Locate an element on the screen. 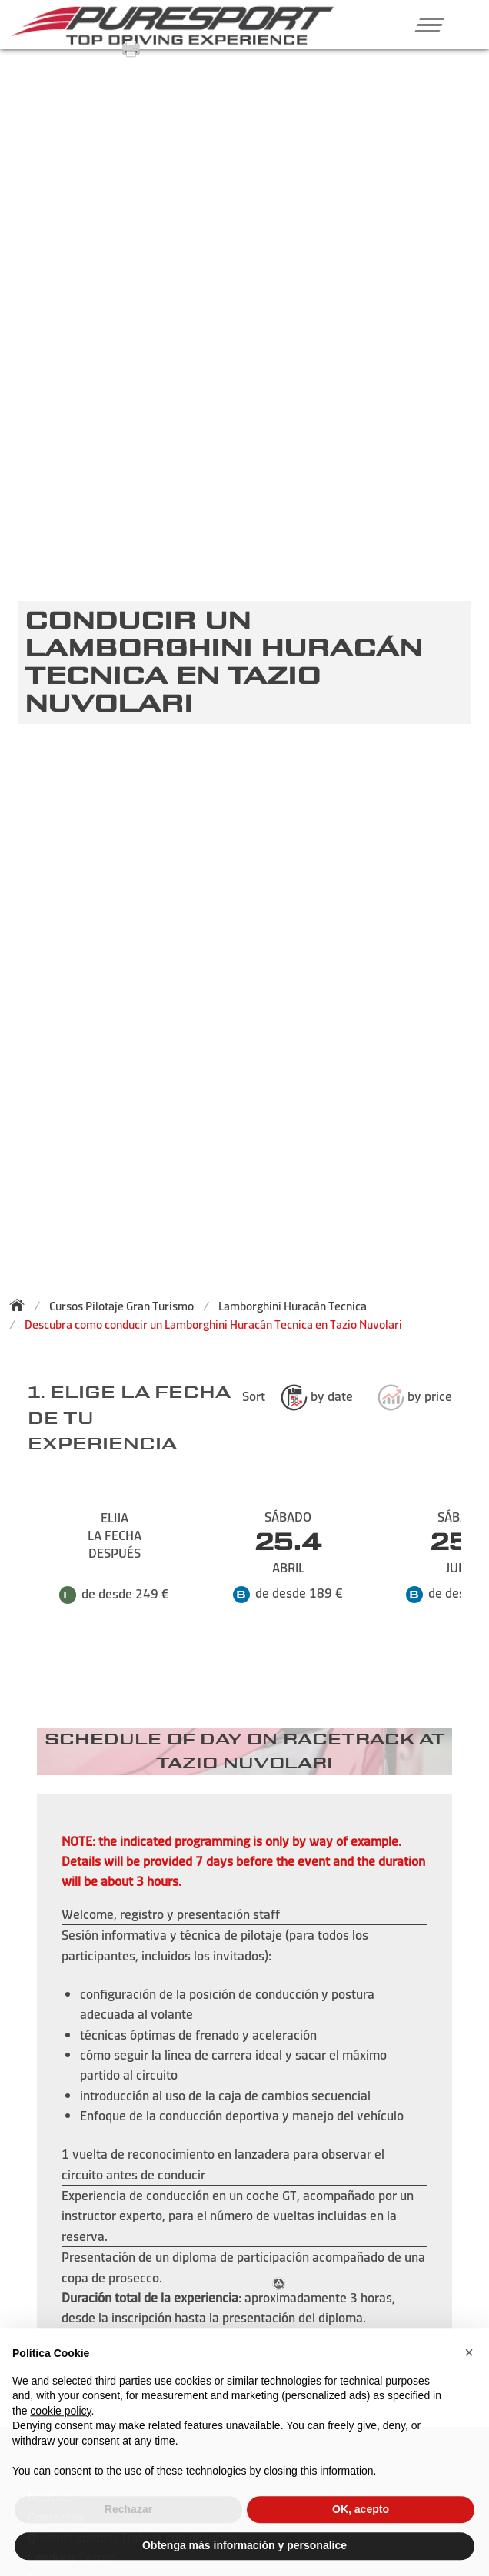 Image resolution: width=489 pixels, height=2576 pixels. open the software updater application is located at coordinates (278, 2283).